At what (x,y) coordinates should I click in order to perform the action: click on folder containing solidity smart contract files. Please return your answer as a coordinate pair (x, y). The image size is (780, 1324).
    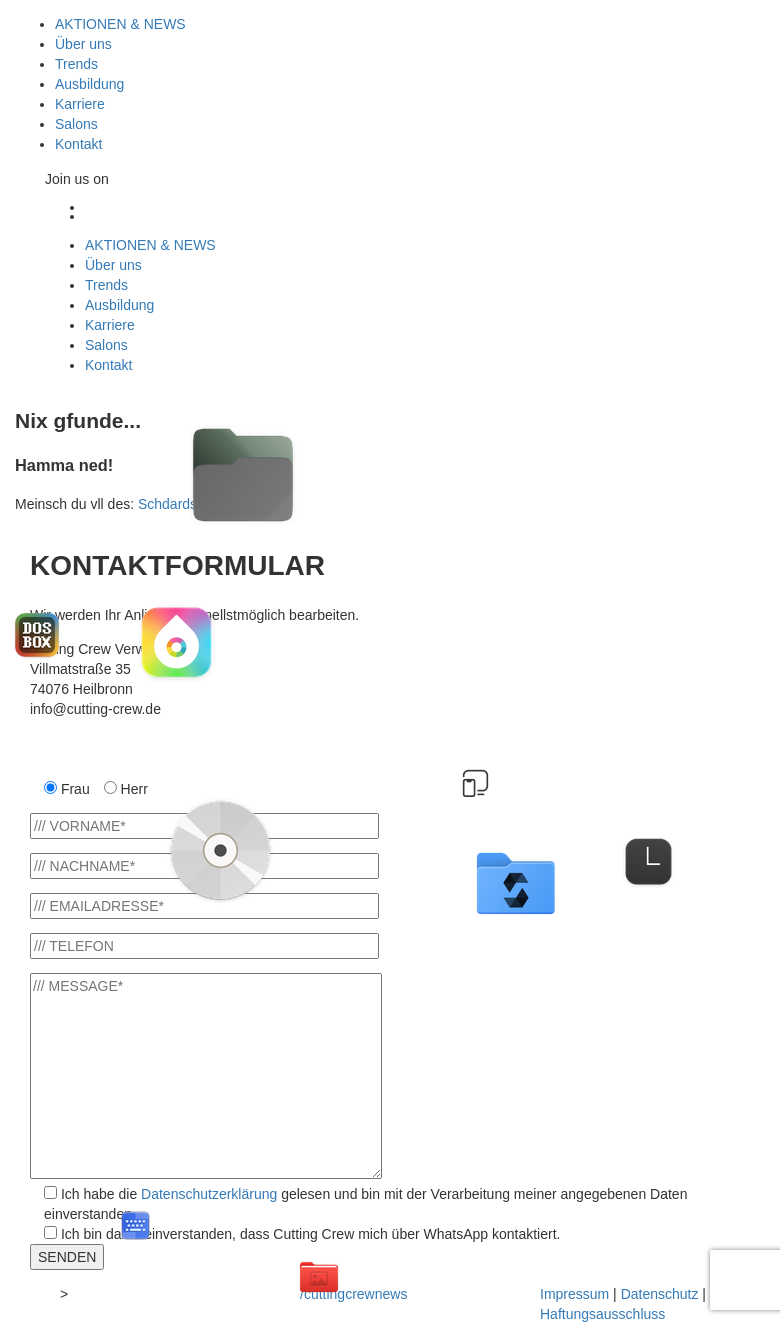
    Looking at the image, I should click on (515, 885).